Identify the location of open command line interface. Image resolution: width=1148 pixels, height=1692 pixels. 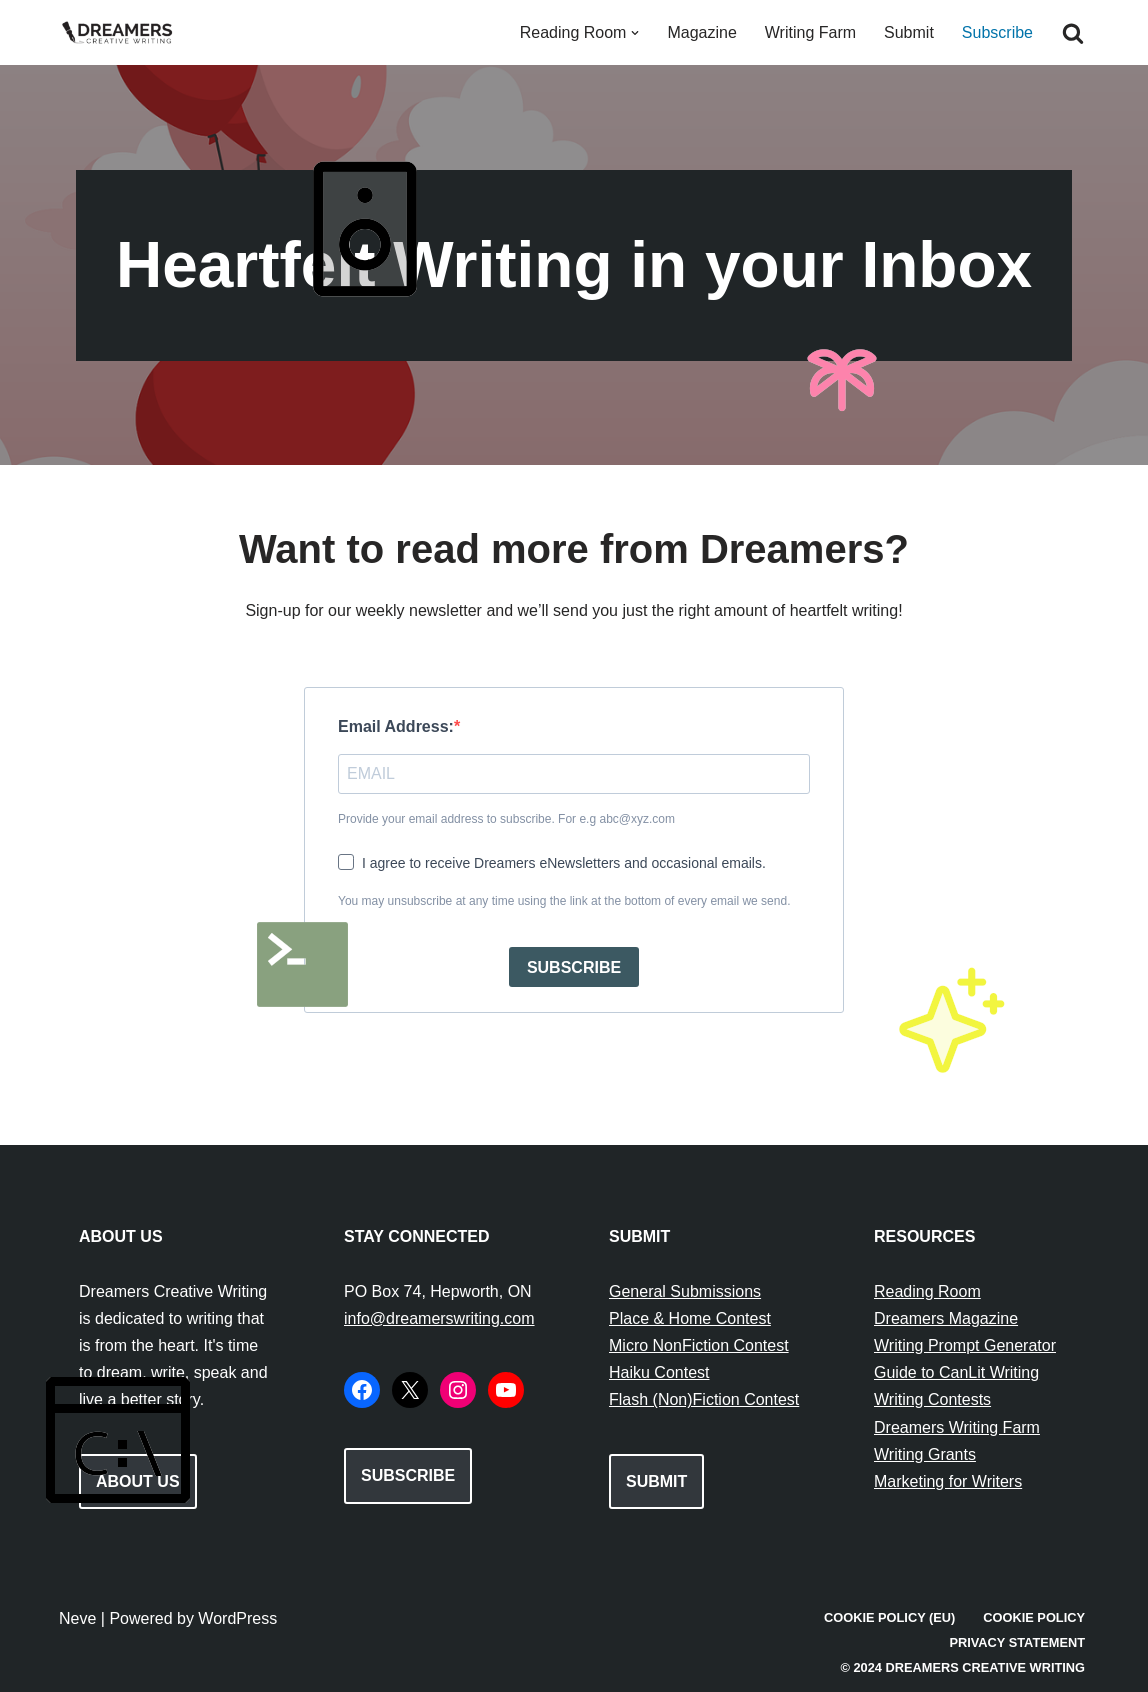
(302, 964).